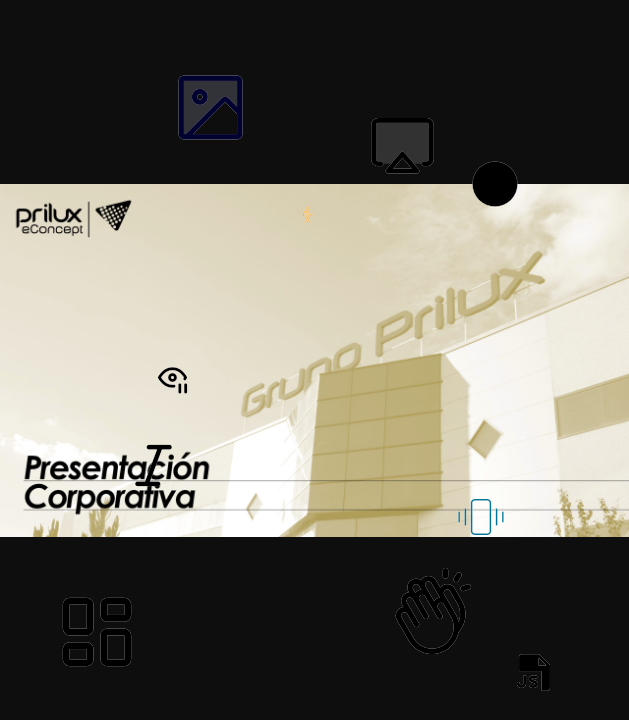  What do you see at coordinates (495, 184) in the screenshot?
I see `indicates a filled or selected state` at bounding box center [495, 184].